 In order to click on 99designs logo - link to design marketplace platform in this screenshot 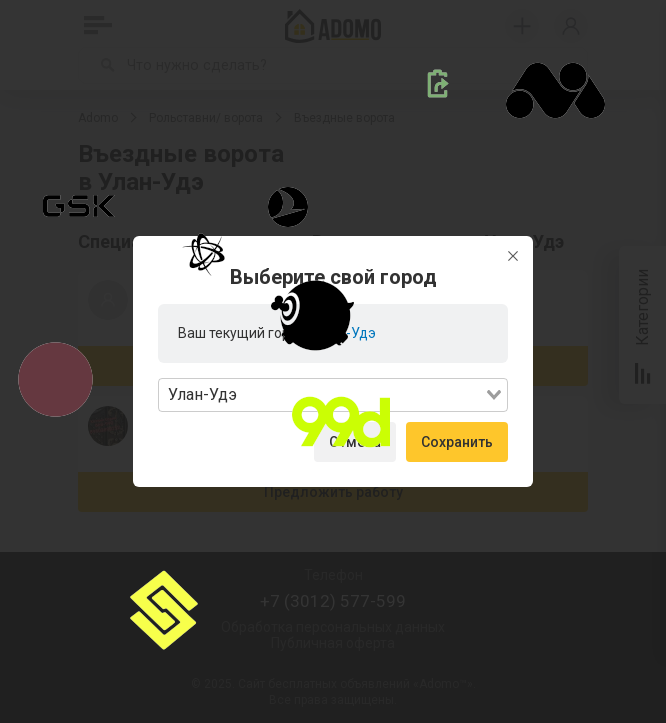, I will do `click(341, 422)`.